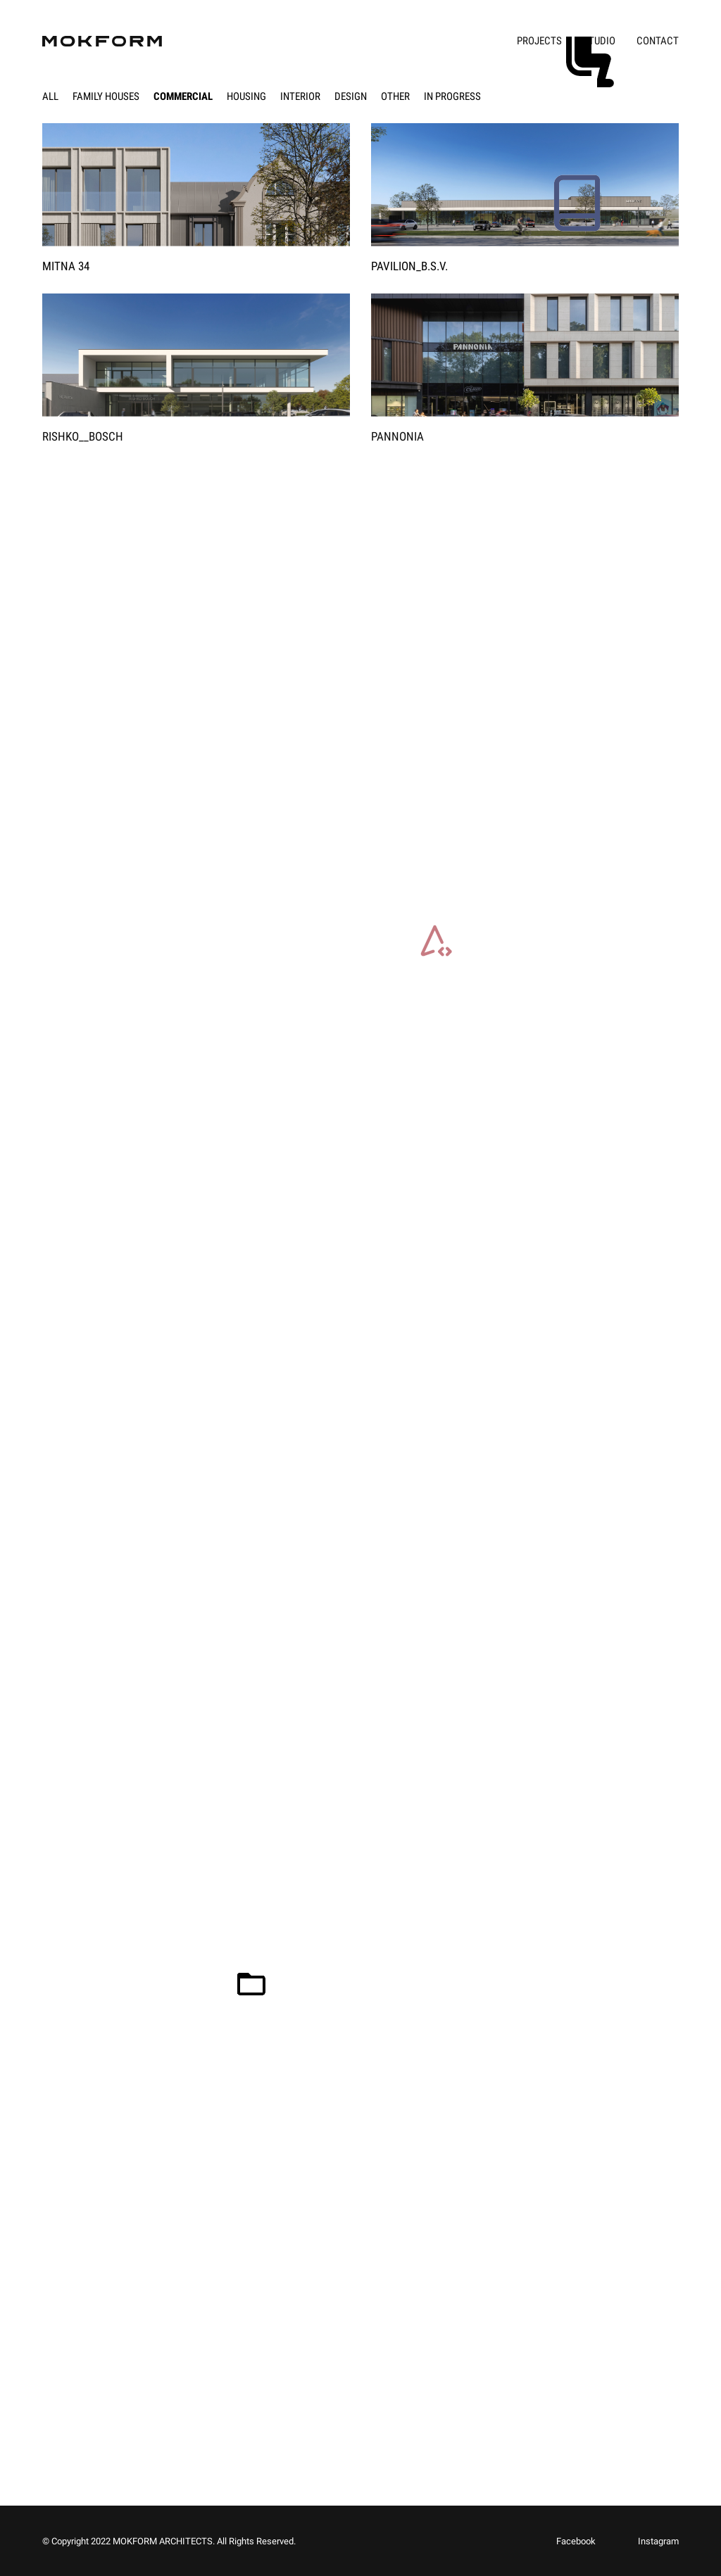 The height and width of the screenshot is (2576, 721). What do you see at coordinates (251, 1984) in the screenshot?
I see `open or access a folder` at bounding box center [251, 1984].